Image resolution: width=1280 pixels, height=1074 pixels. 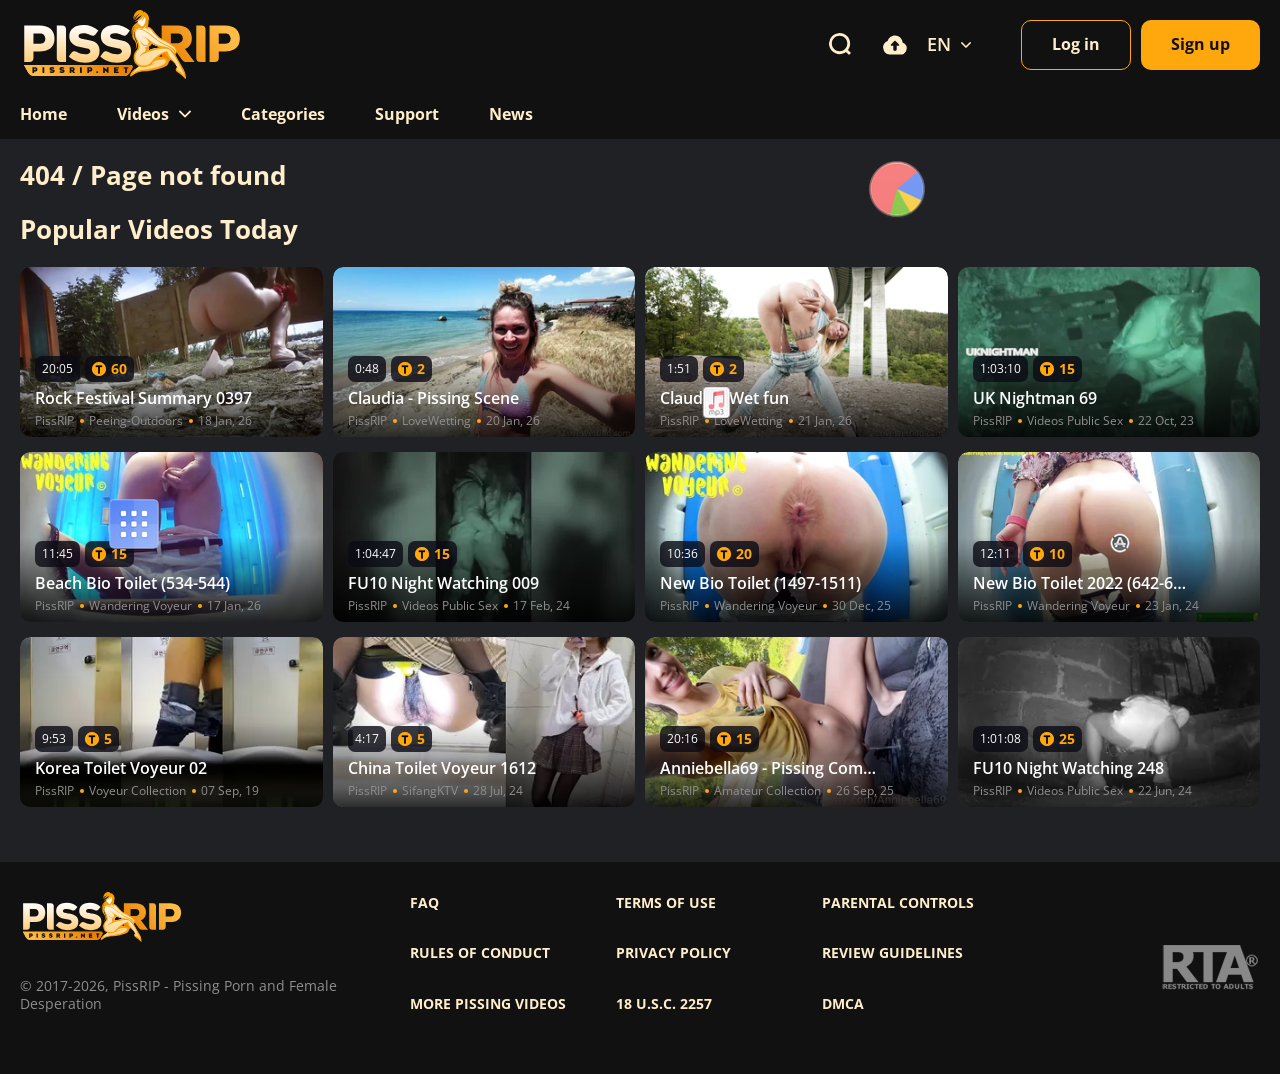 I want to click on open disk usage analyzer, so click(x=897, y=189).